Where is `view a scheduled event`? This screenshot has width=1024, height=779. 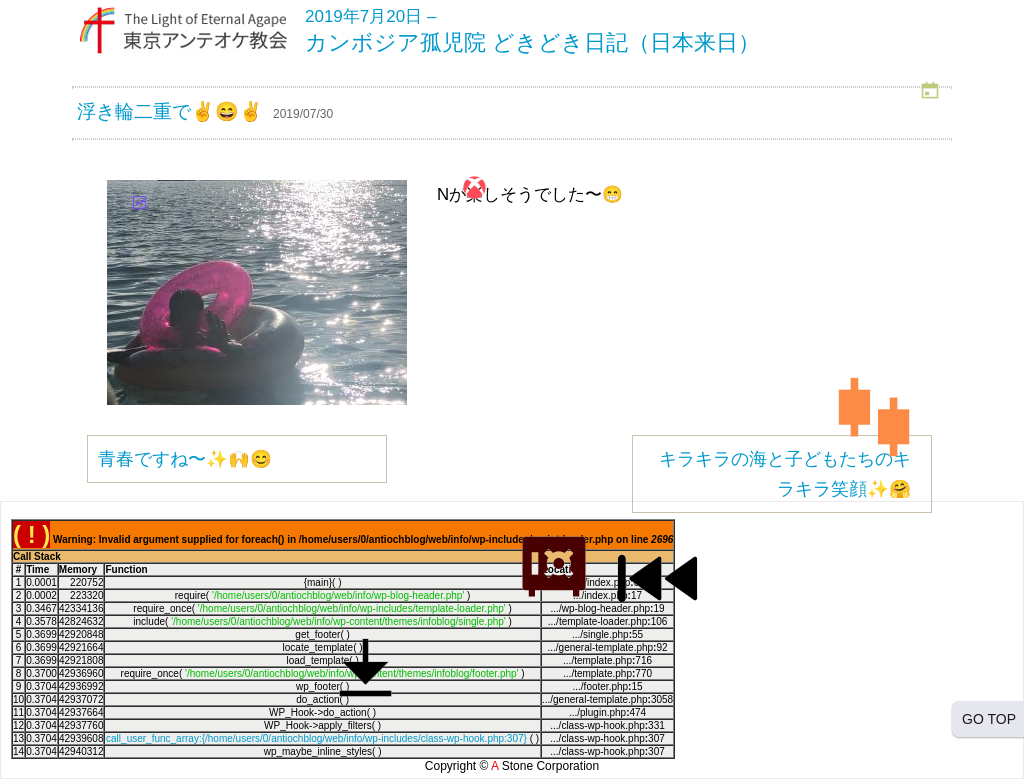
view a scheduled event is located at coordinates (930, 91).